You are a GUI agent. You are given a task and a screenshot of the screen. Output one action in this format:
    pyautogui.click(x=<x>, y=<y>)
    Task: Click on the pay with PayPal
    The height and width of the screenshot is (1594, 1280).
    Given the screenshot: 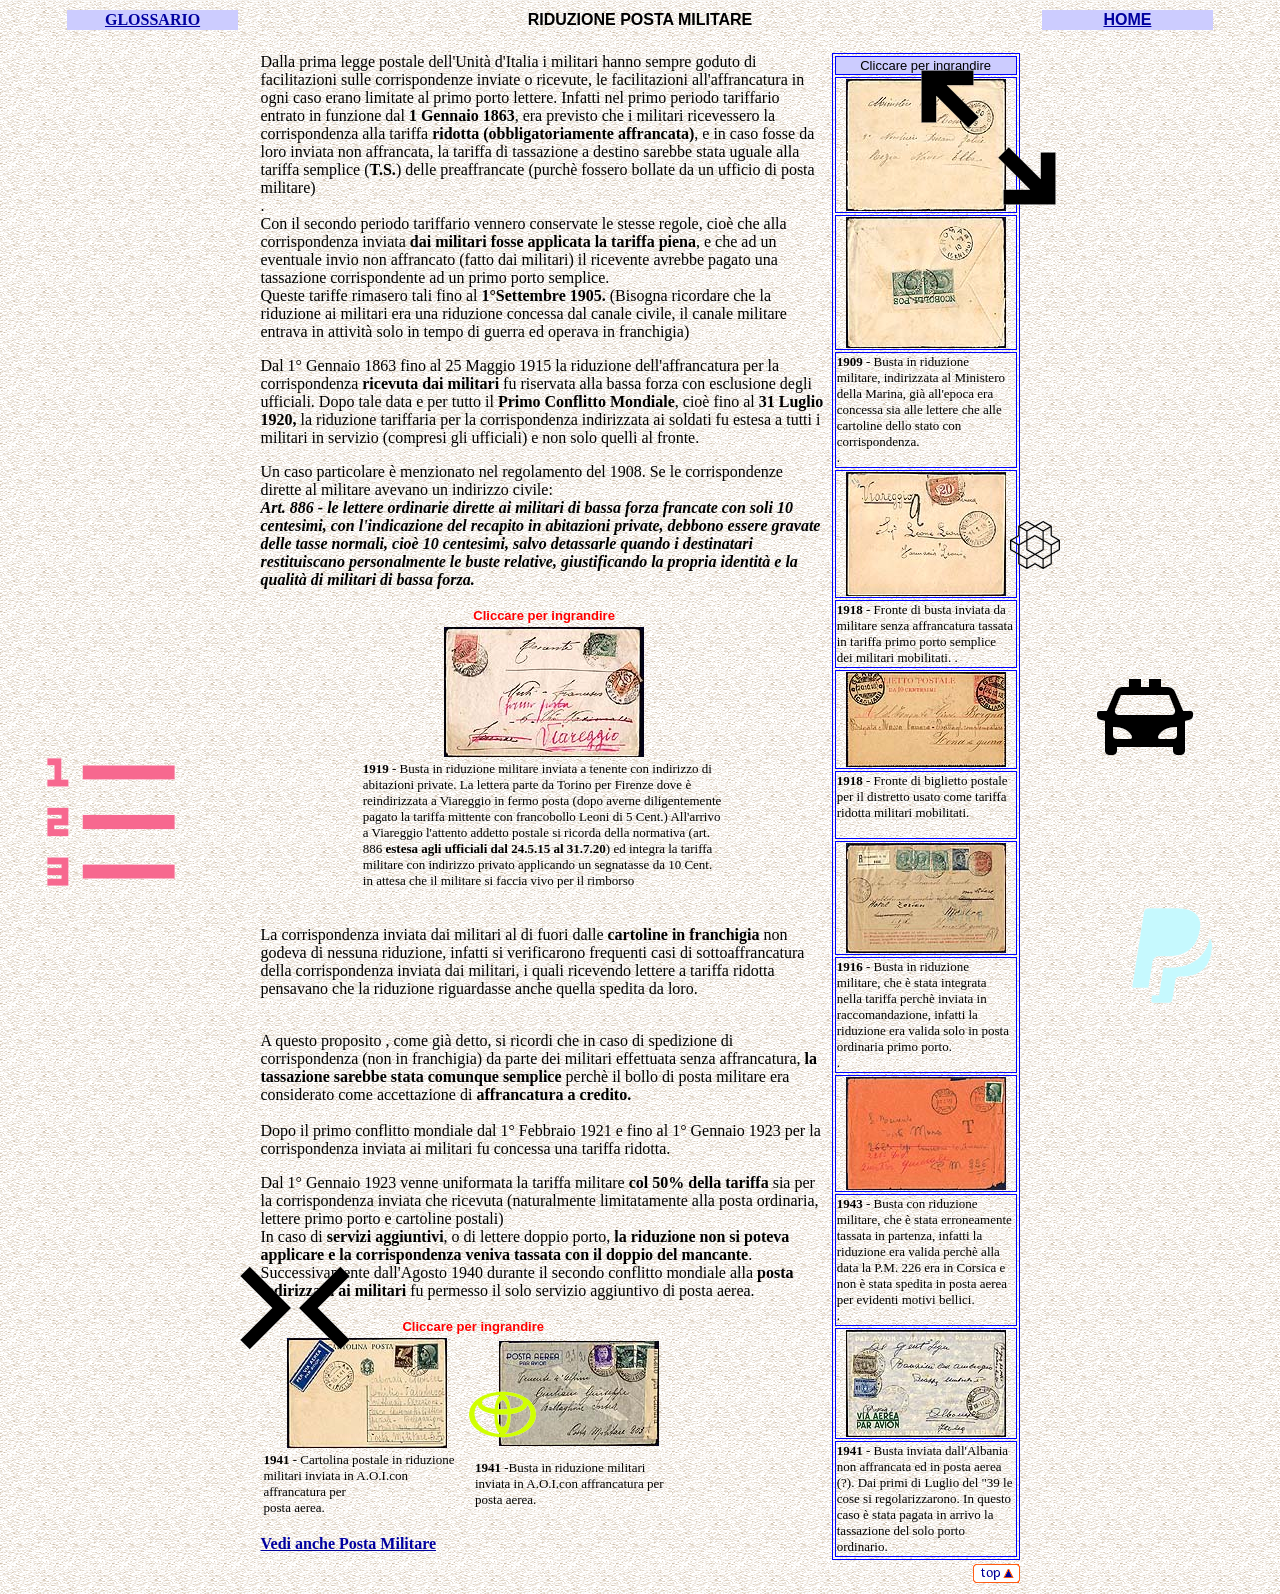 What is the action you would take?
    pyautogui.click(x=1173, y=954)
    